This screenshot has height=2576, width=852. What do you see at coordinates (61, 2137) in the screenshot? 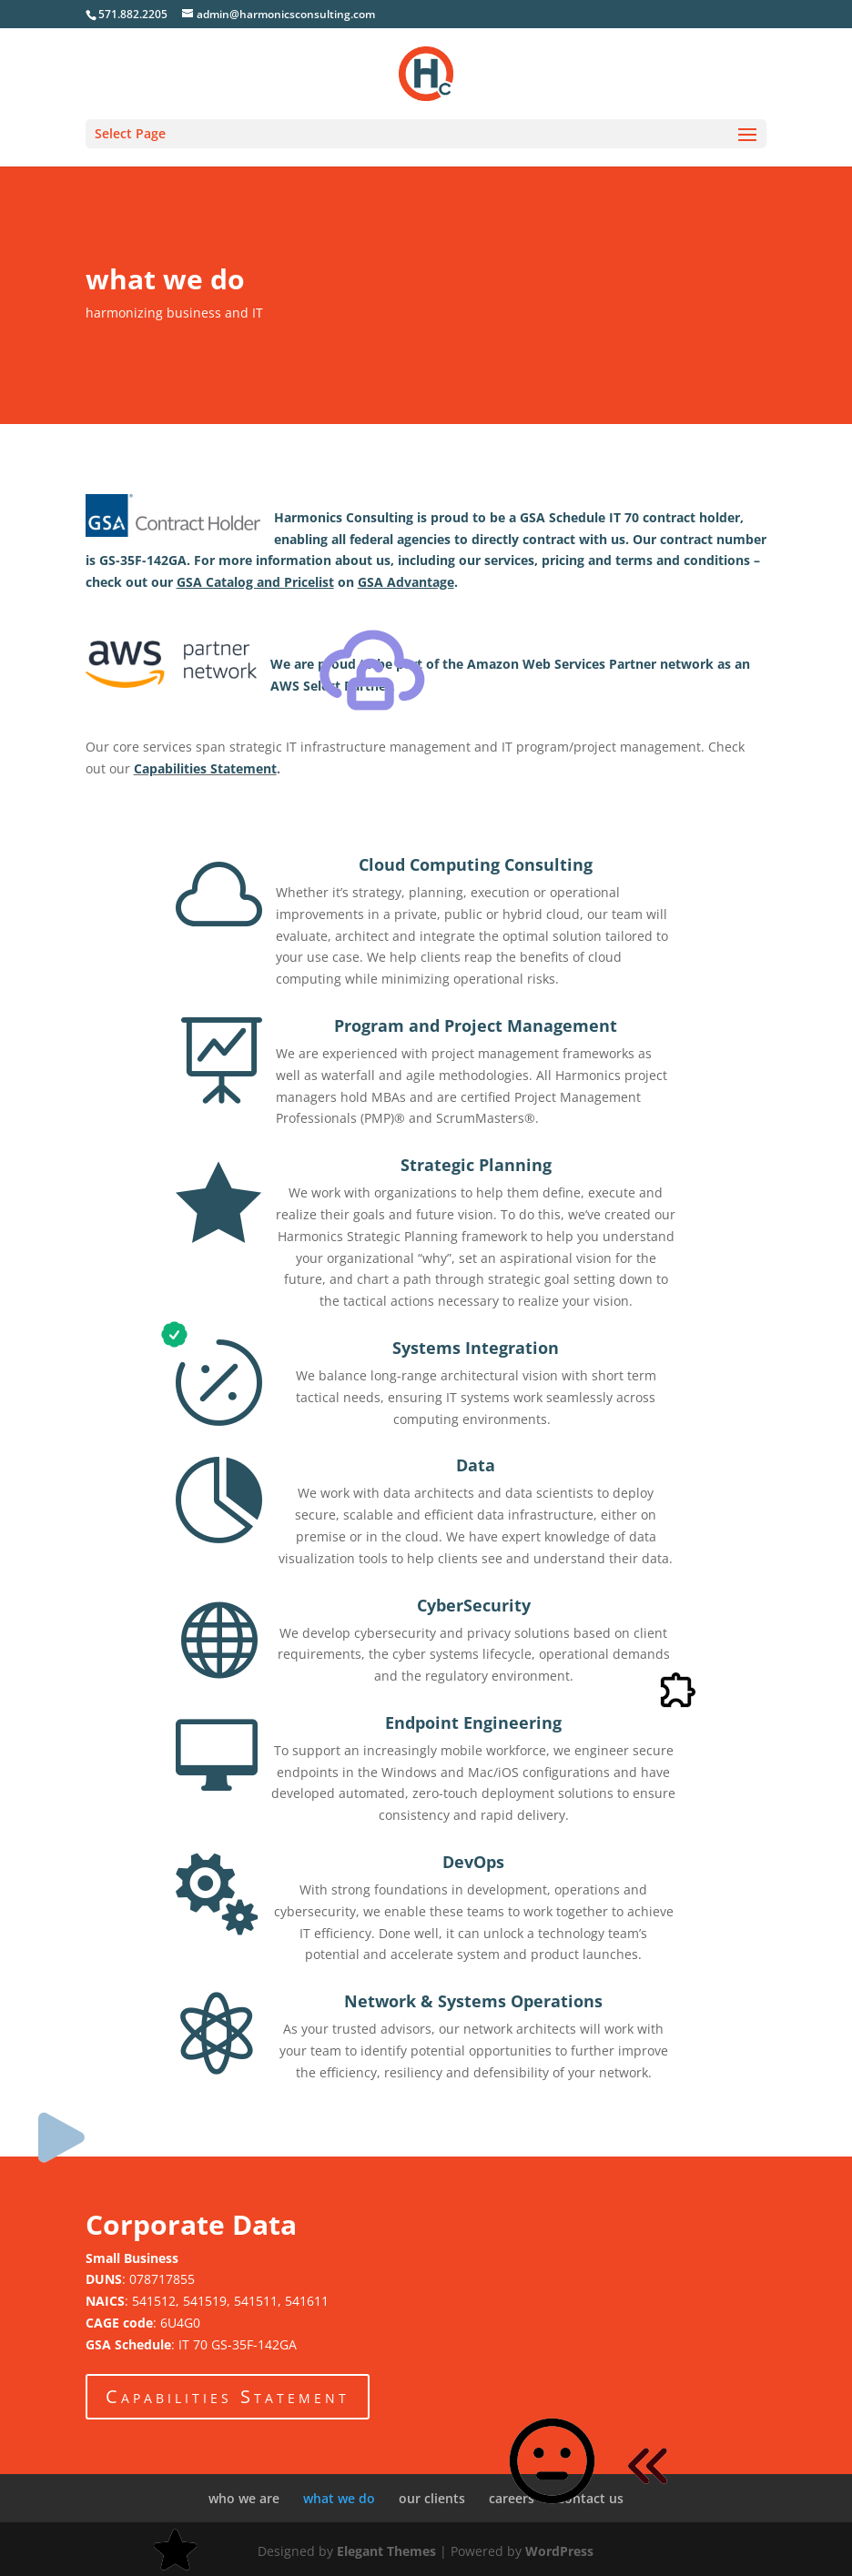
I see `play media or video content` at bounding box center [61, 2137].